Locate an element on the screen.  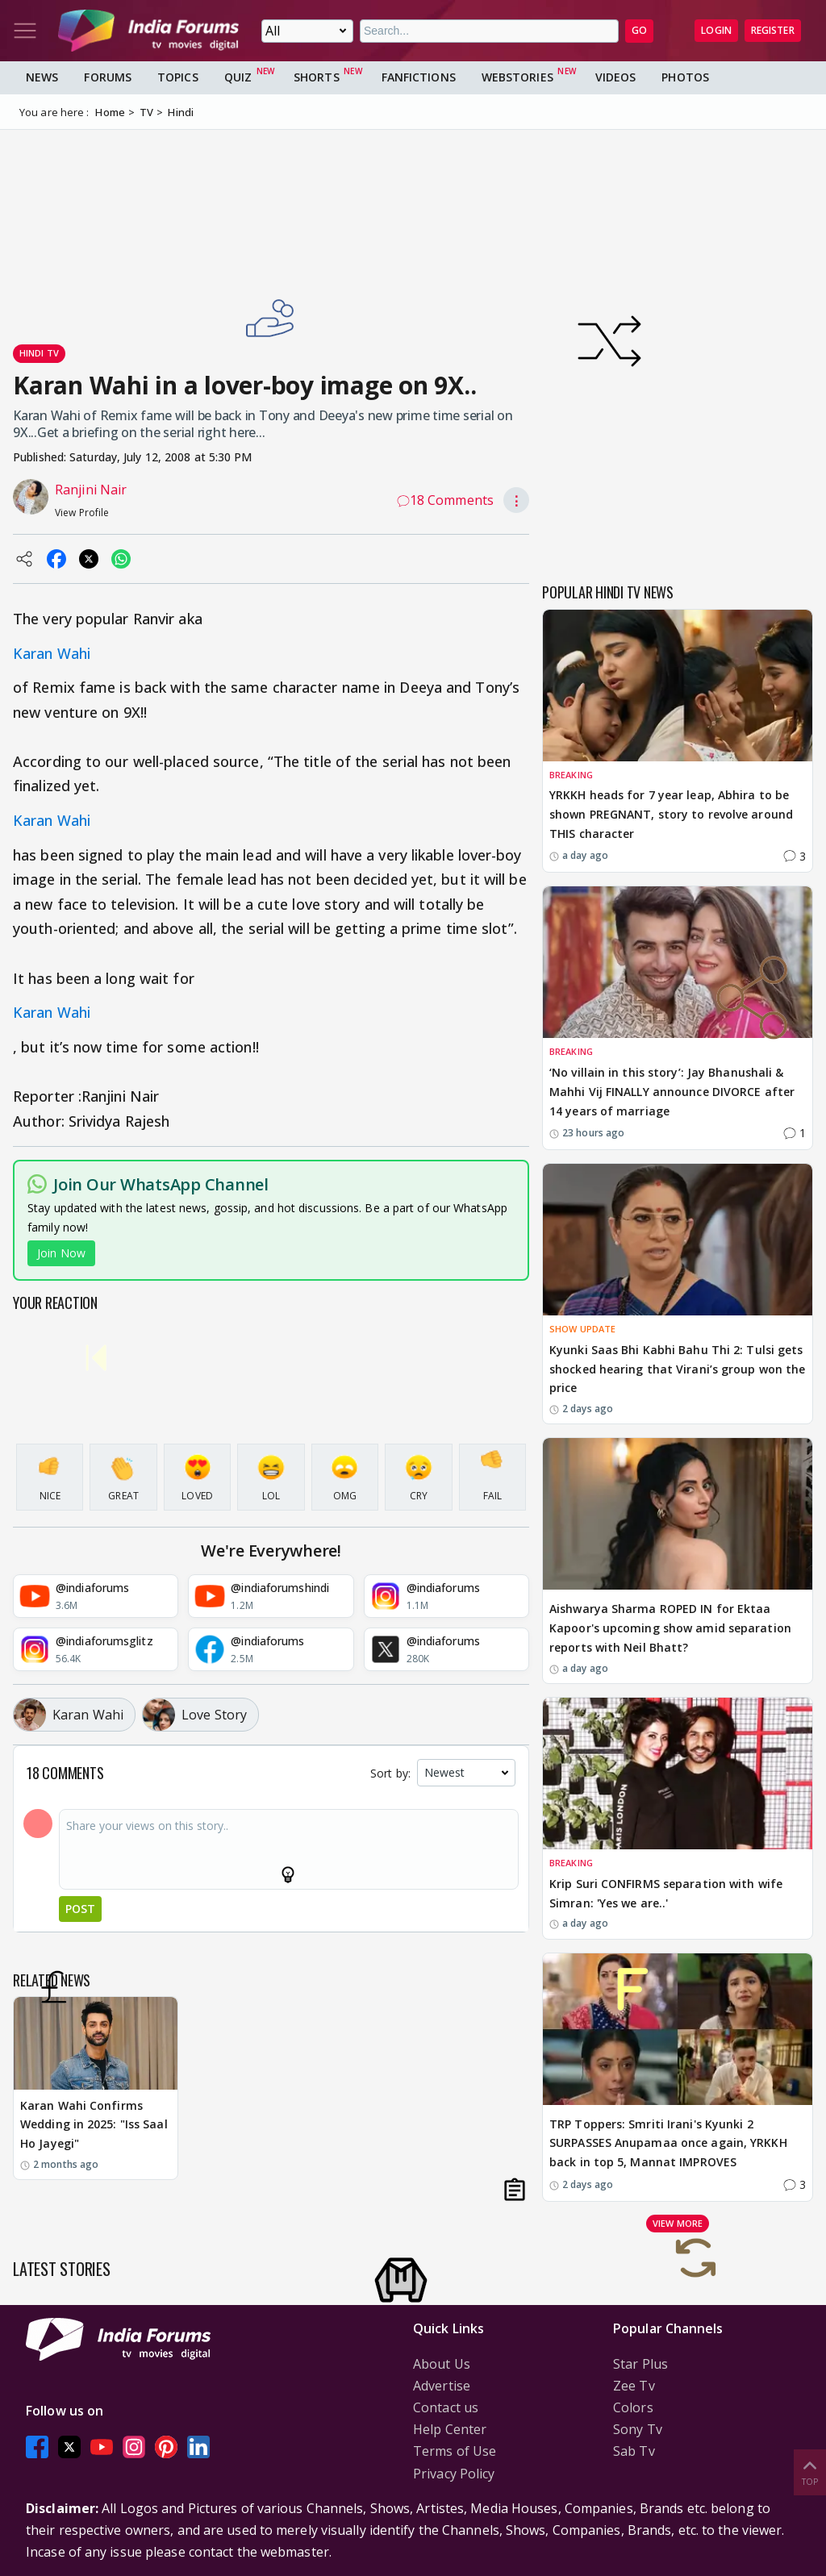
view assignments or tasks is located at coordinates (515, 2190).